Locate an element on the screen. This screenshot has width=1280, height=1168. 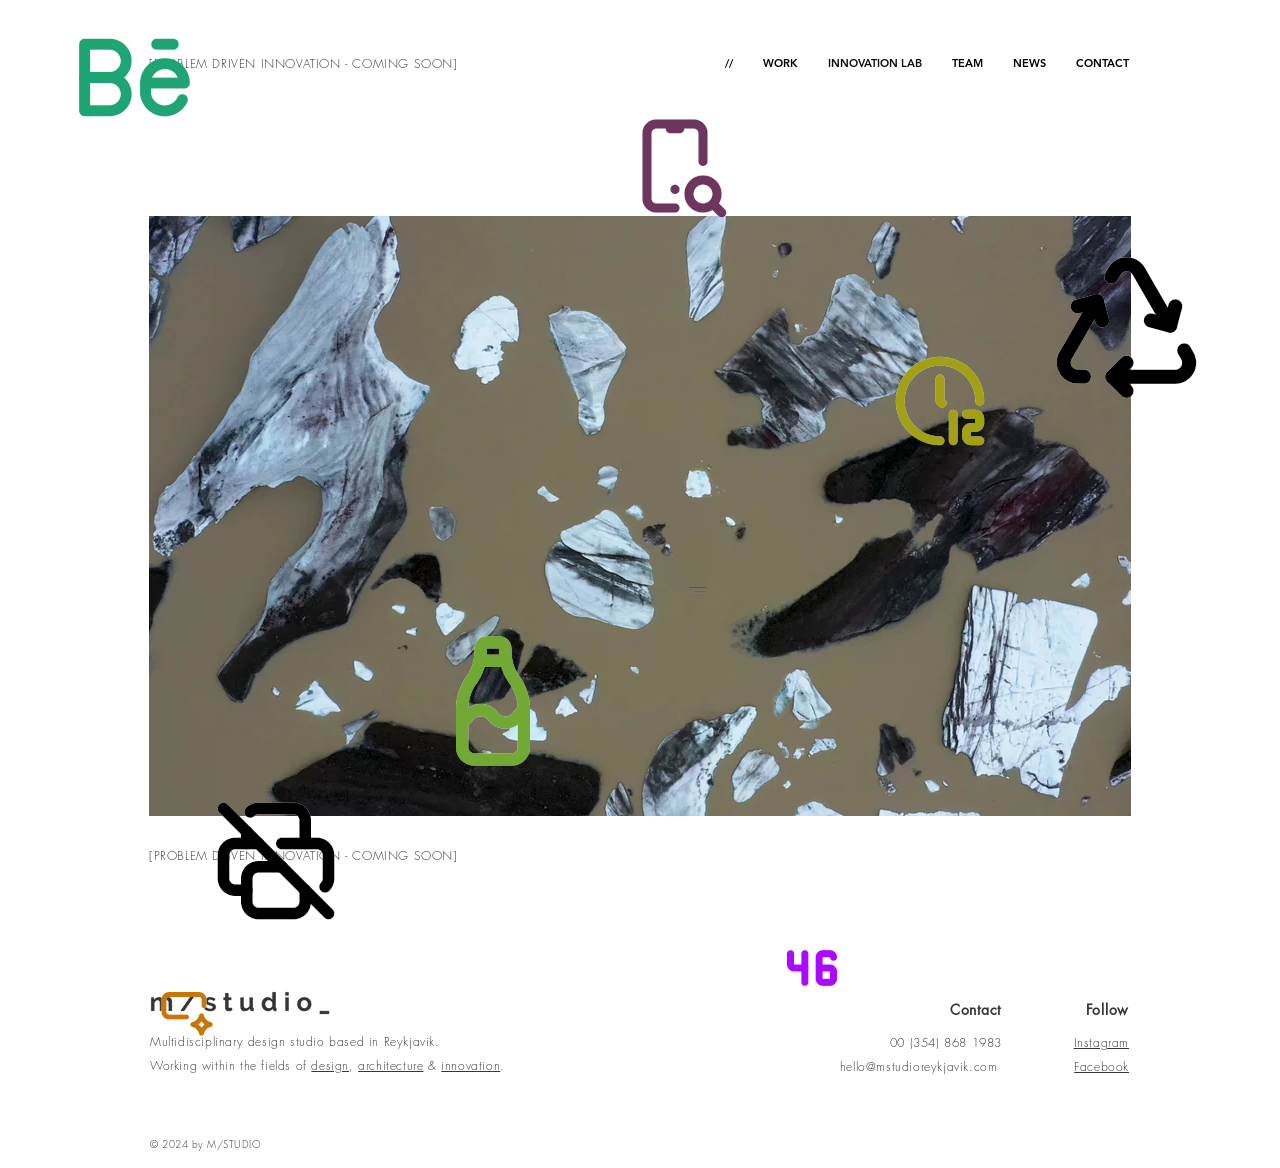
displays the number 46 as a label or badge is located at coordinates (812, 968).